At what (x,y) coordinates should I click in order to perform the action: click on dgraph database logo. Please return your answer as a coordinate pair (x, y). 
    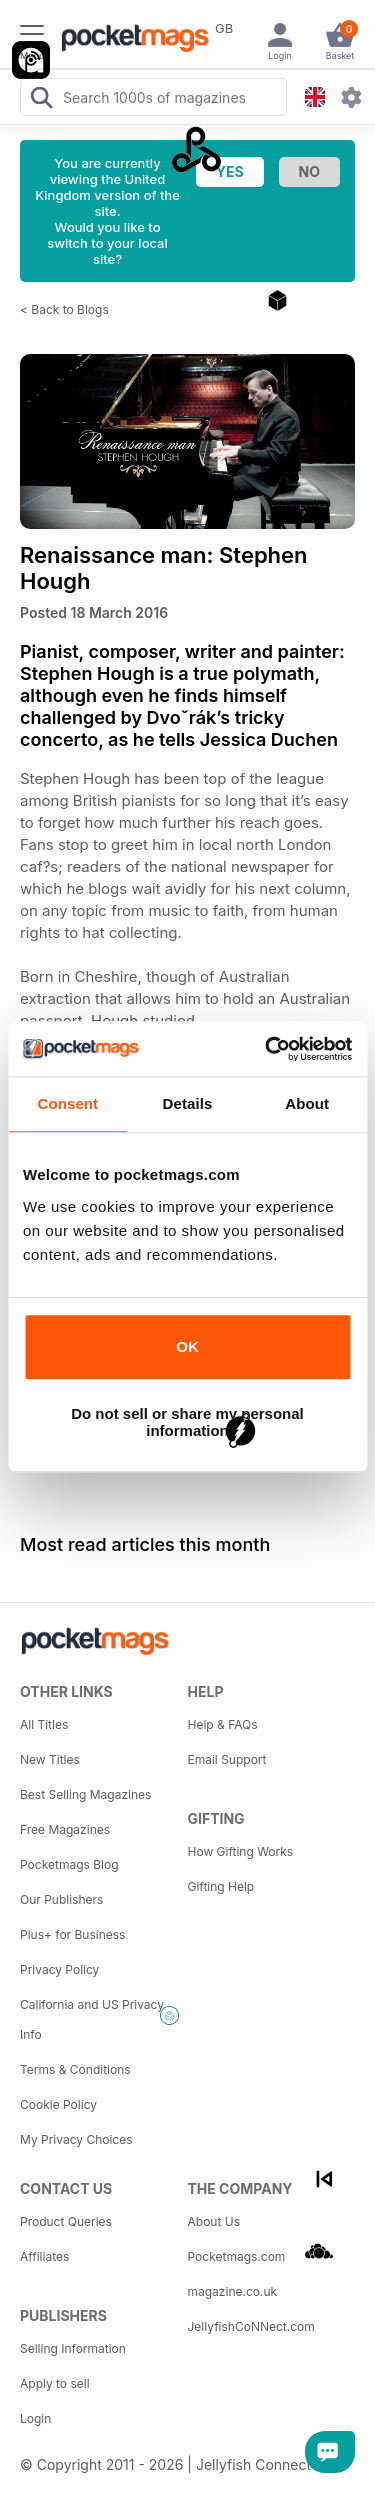
    Looking at the image, I should click on (240, 1430).